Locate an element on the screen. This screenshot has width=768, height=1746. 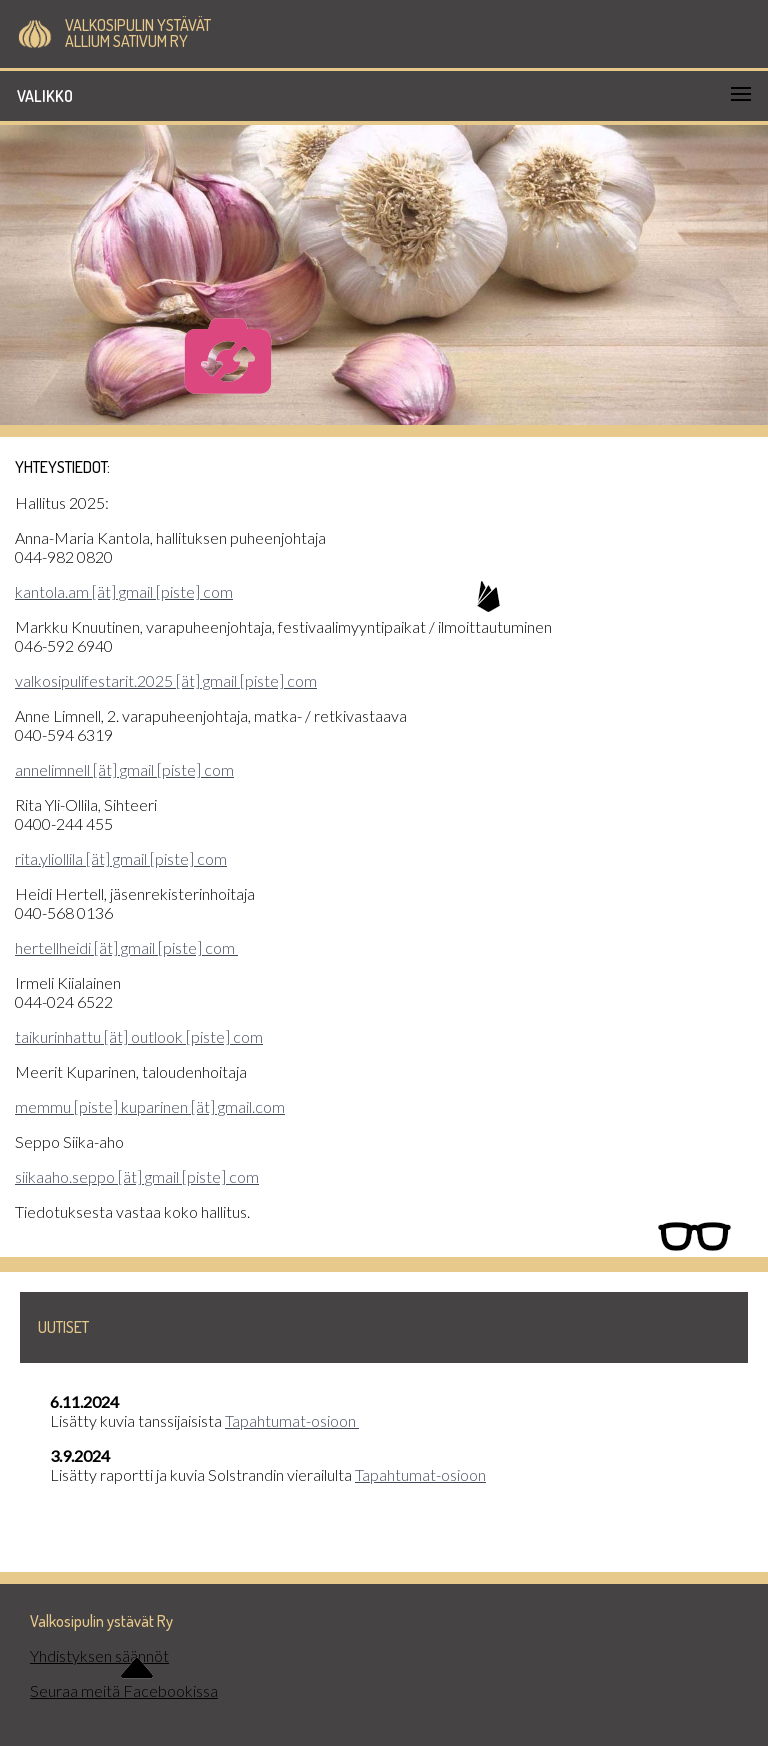
enable reading mode or accessibility features is located at coordinates (694, 1236).